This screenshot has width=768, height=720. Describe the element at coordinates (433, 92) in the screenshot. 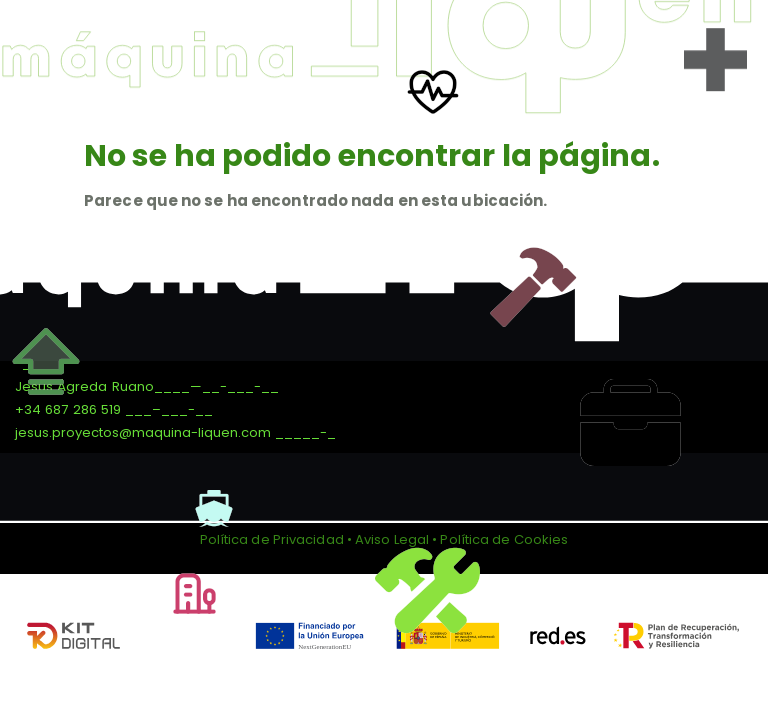

I see `access fitness tracking features` at that location.